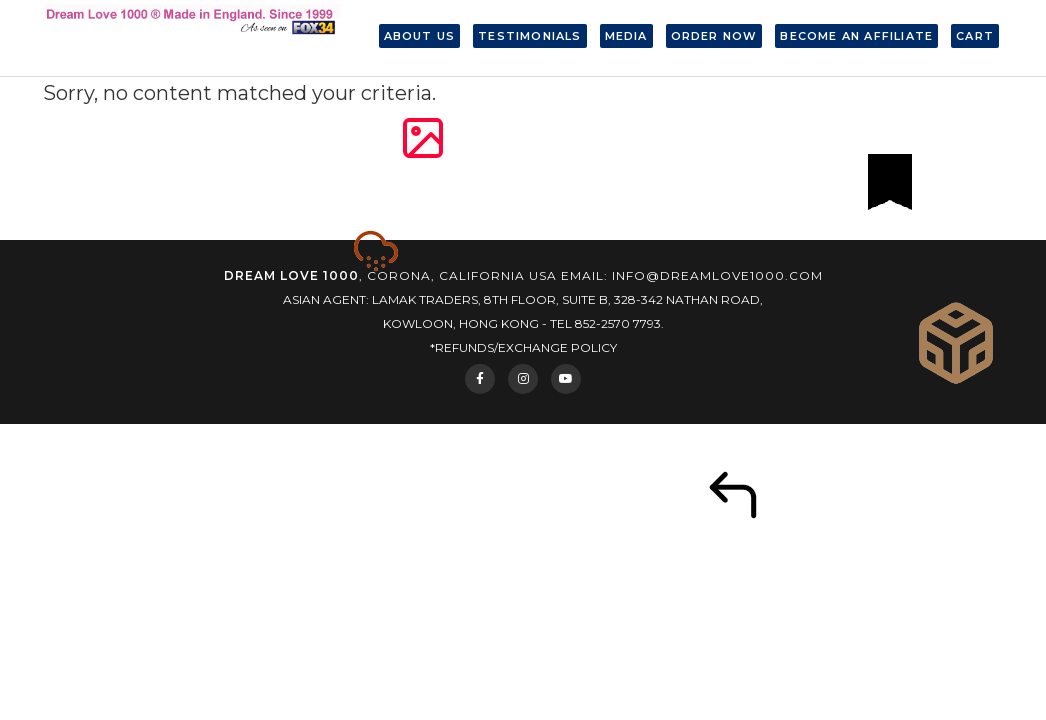  What do you see at coordinates (733, 495) in the screenshot?
I see `go back to the previous screen` at bounding box center [733, 495].